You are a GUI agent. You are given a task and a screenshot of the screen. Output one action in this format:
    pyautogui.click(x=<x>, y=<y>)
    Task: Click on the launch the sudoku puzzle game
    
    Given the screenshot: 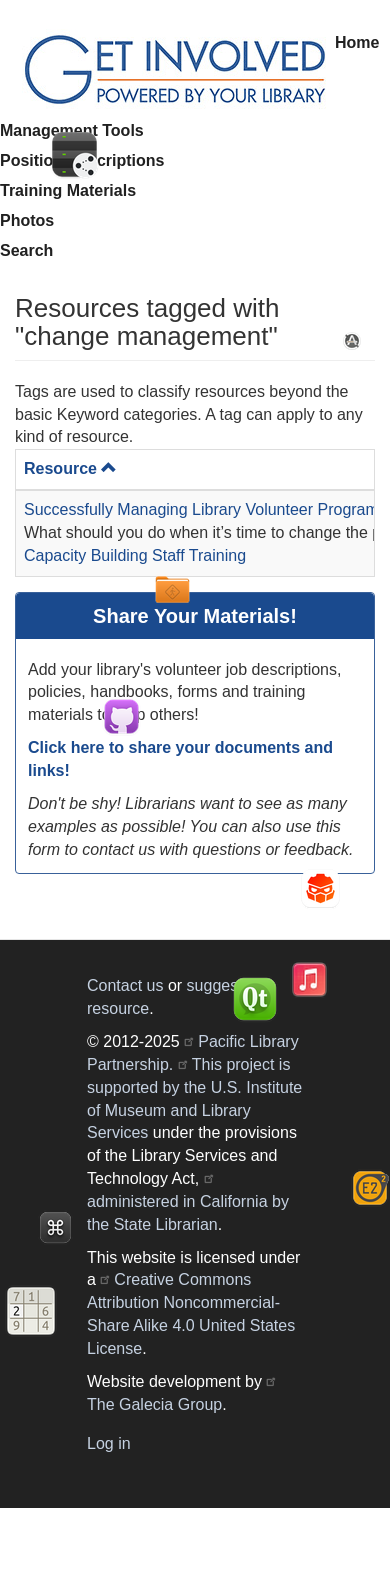 What is the action you would take?
    pyautogui.click(x=31, y=1311)
    